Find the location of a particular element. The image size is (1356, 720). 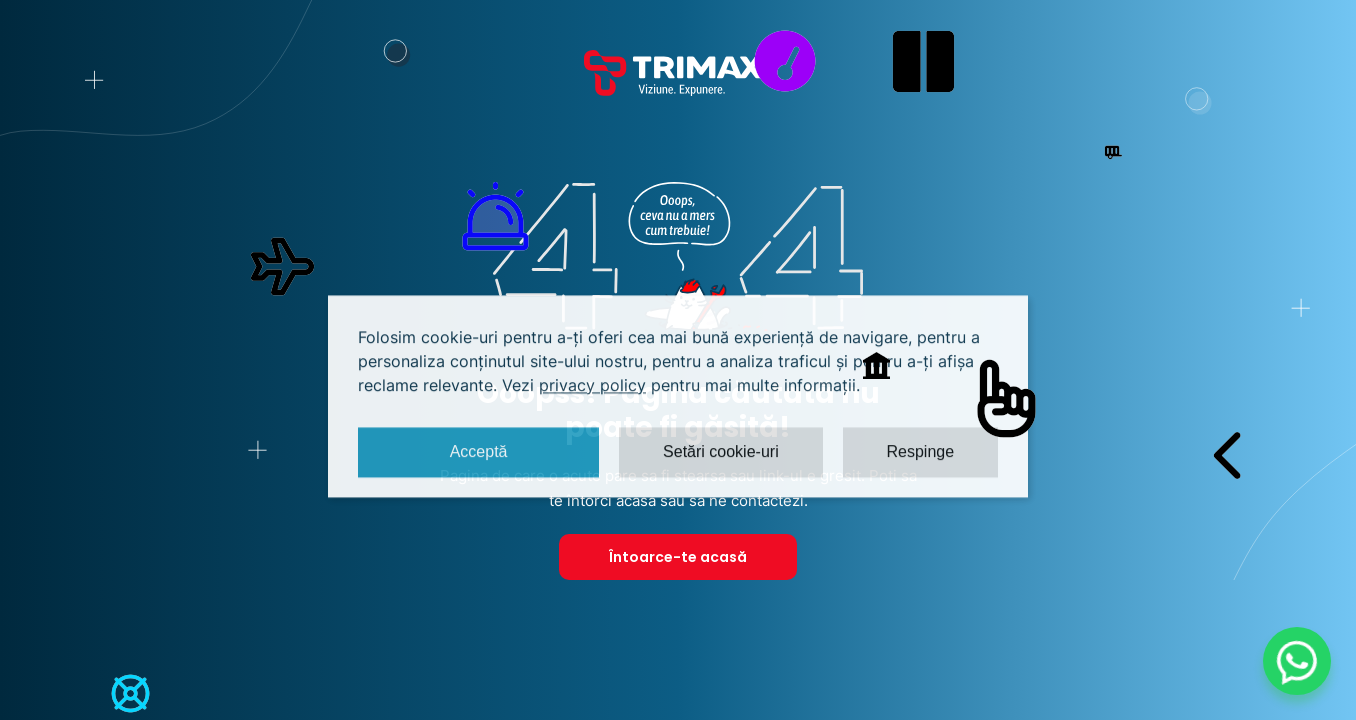

indicates high performance or speed level is located at coordinates (785, 61).